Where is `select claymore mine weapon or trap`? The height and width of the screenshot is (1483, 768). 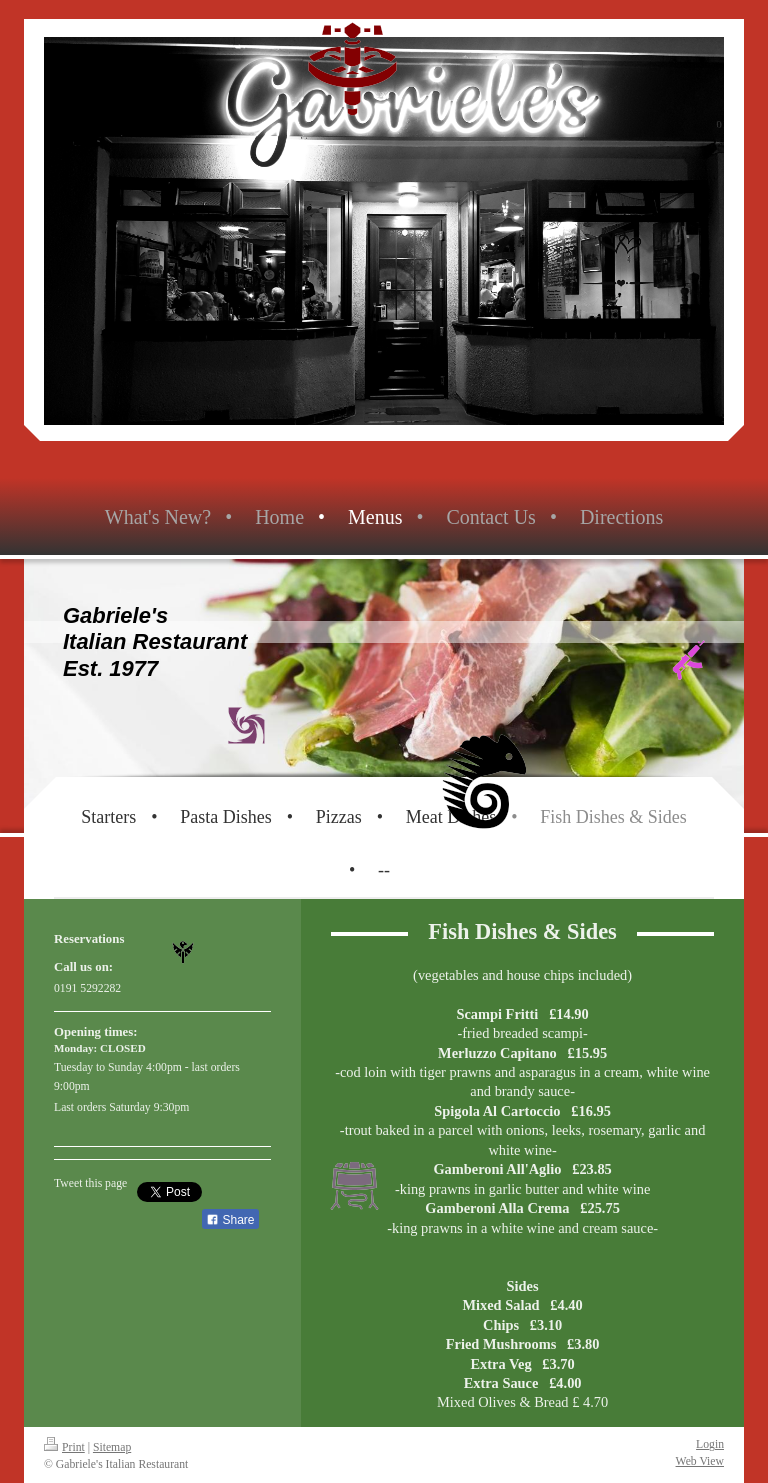
select claymore mine weapon or trap is located at coordinates (354, 1185).